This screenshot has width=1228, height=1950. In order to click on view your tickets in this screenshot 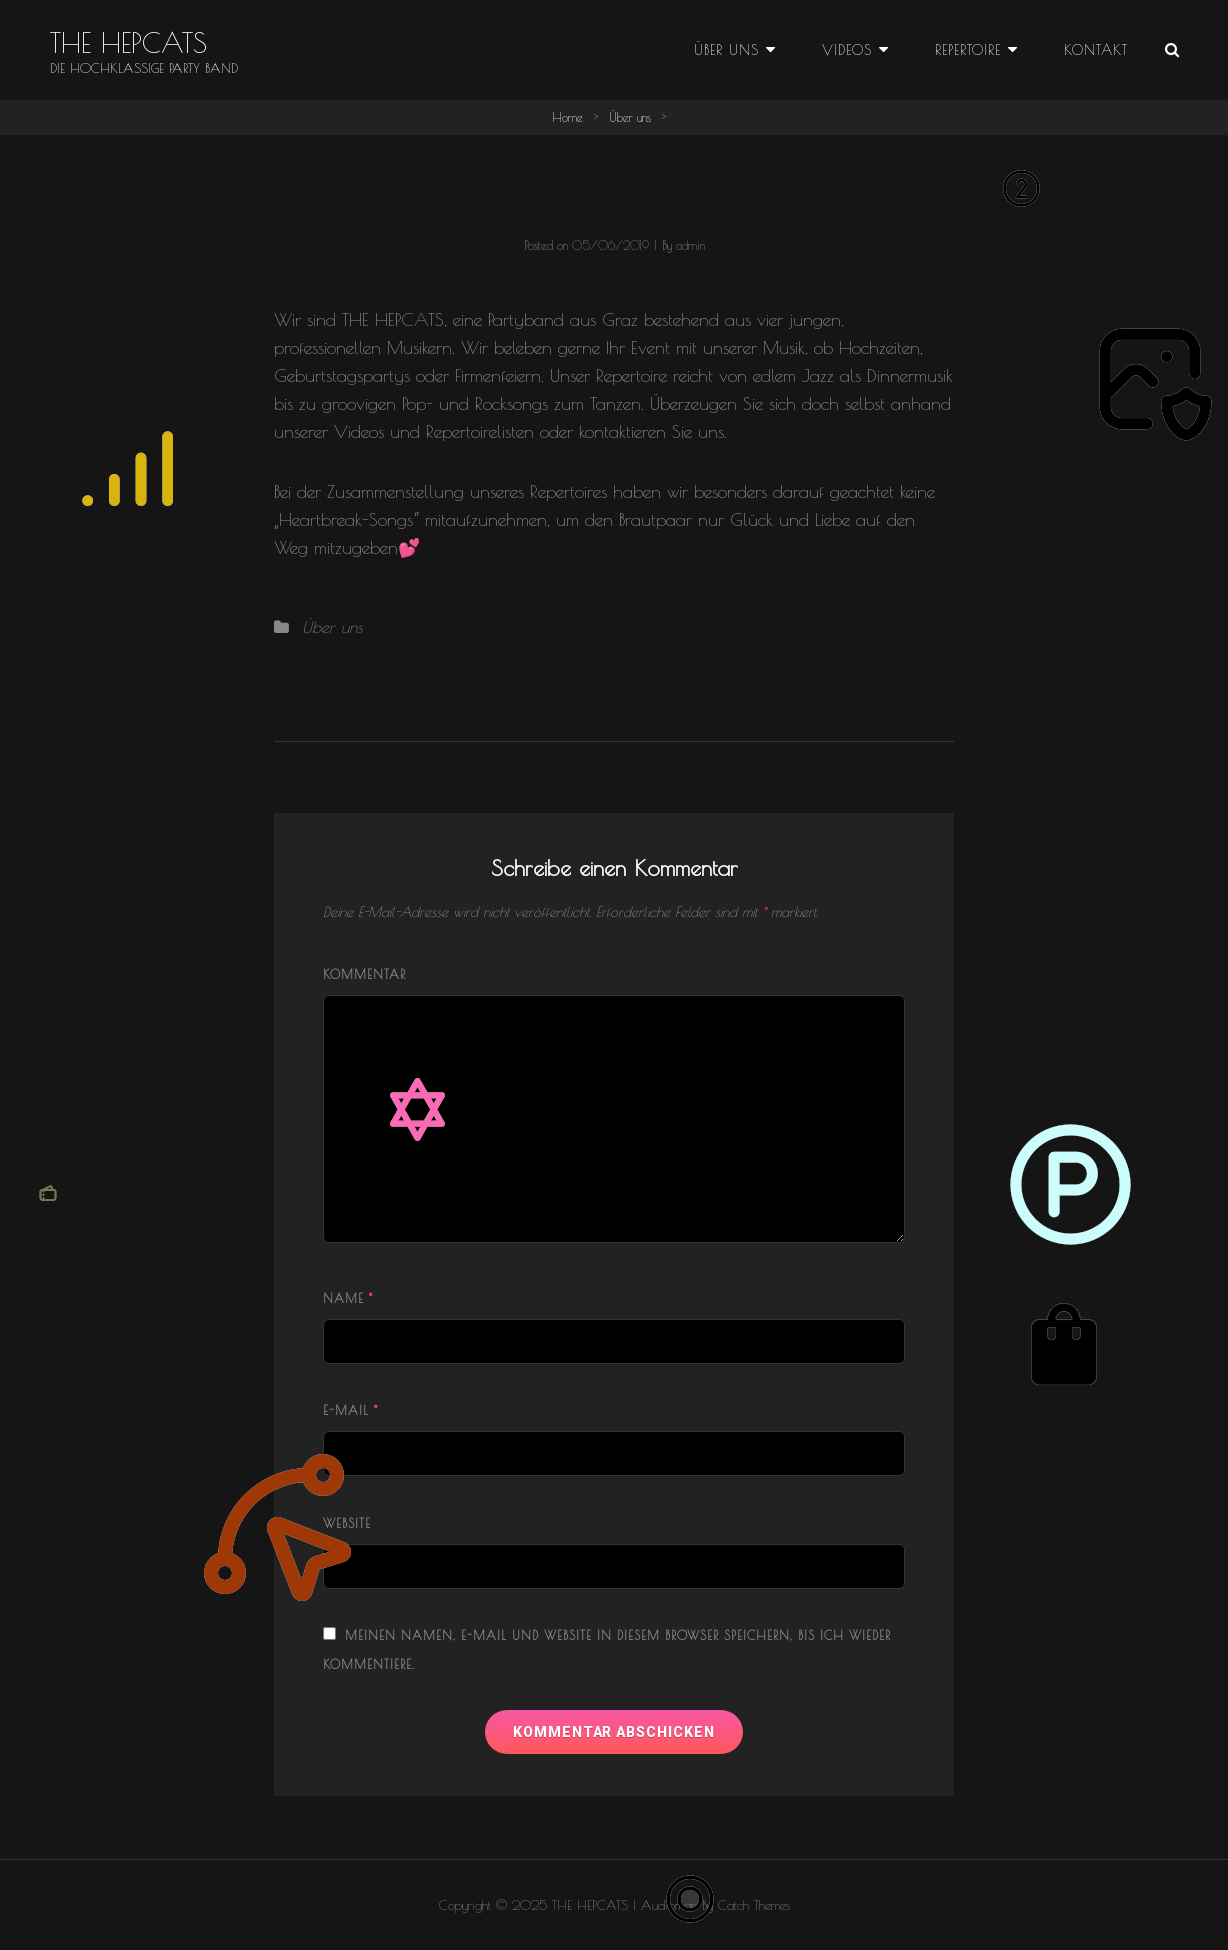, I will do `click(48, 1193)`.